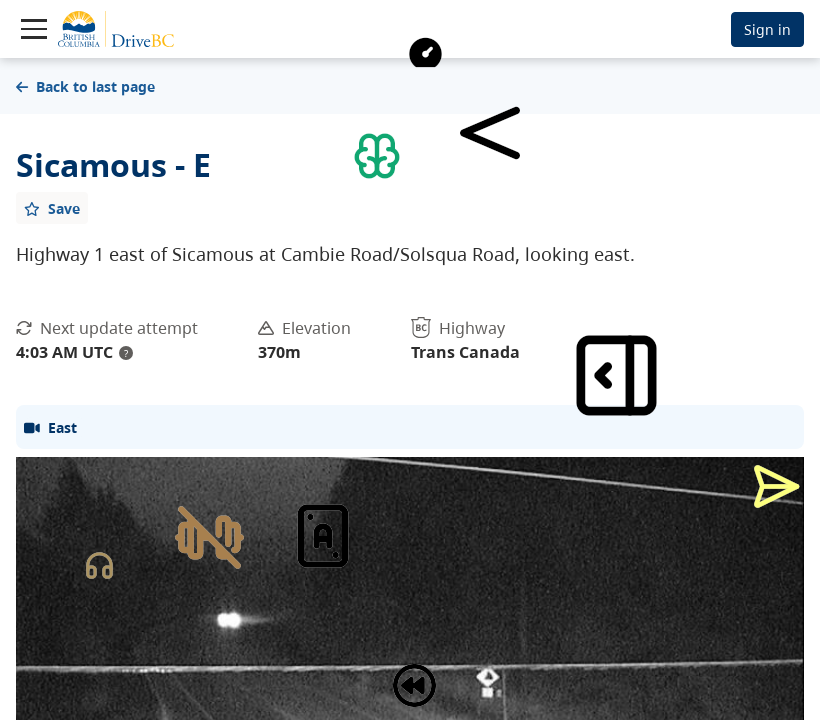 The width and height of the screenshot is (820, 720). What do you see at coordinates (425, 52) in the screenshot?
I see `access your dashboard overview` at bounding box center [425, 52].